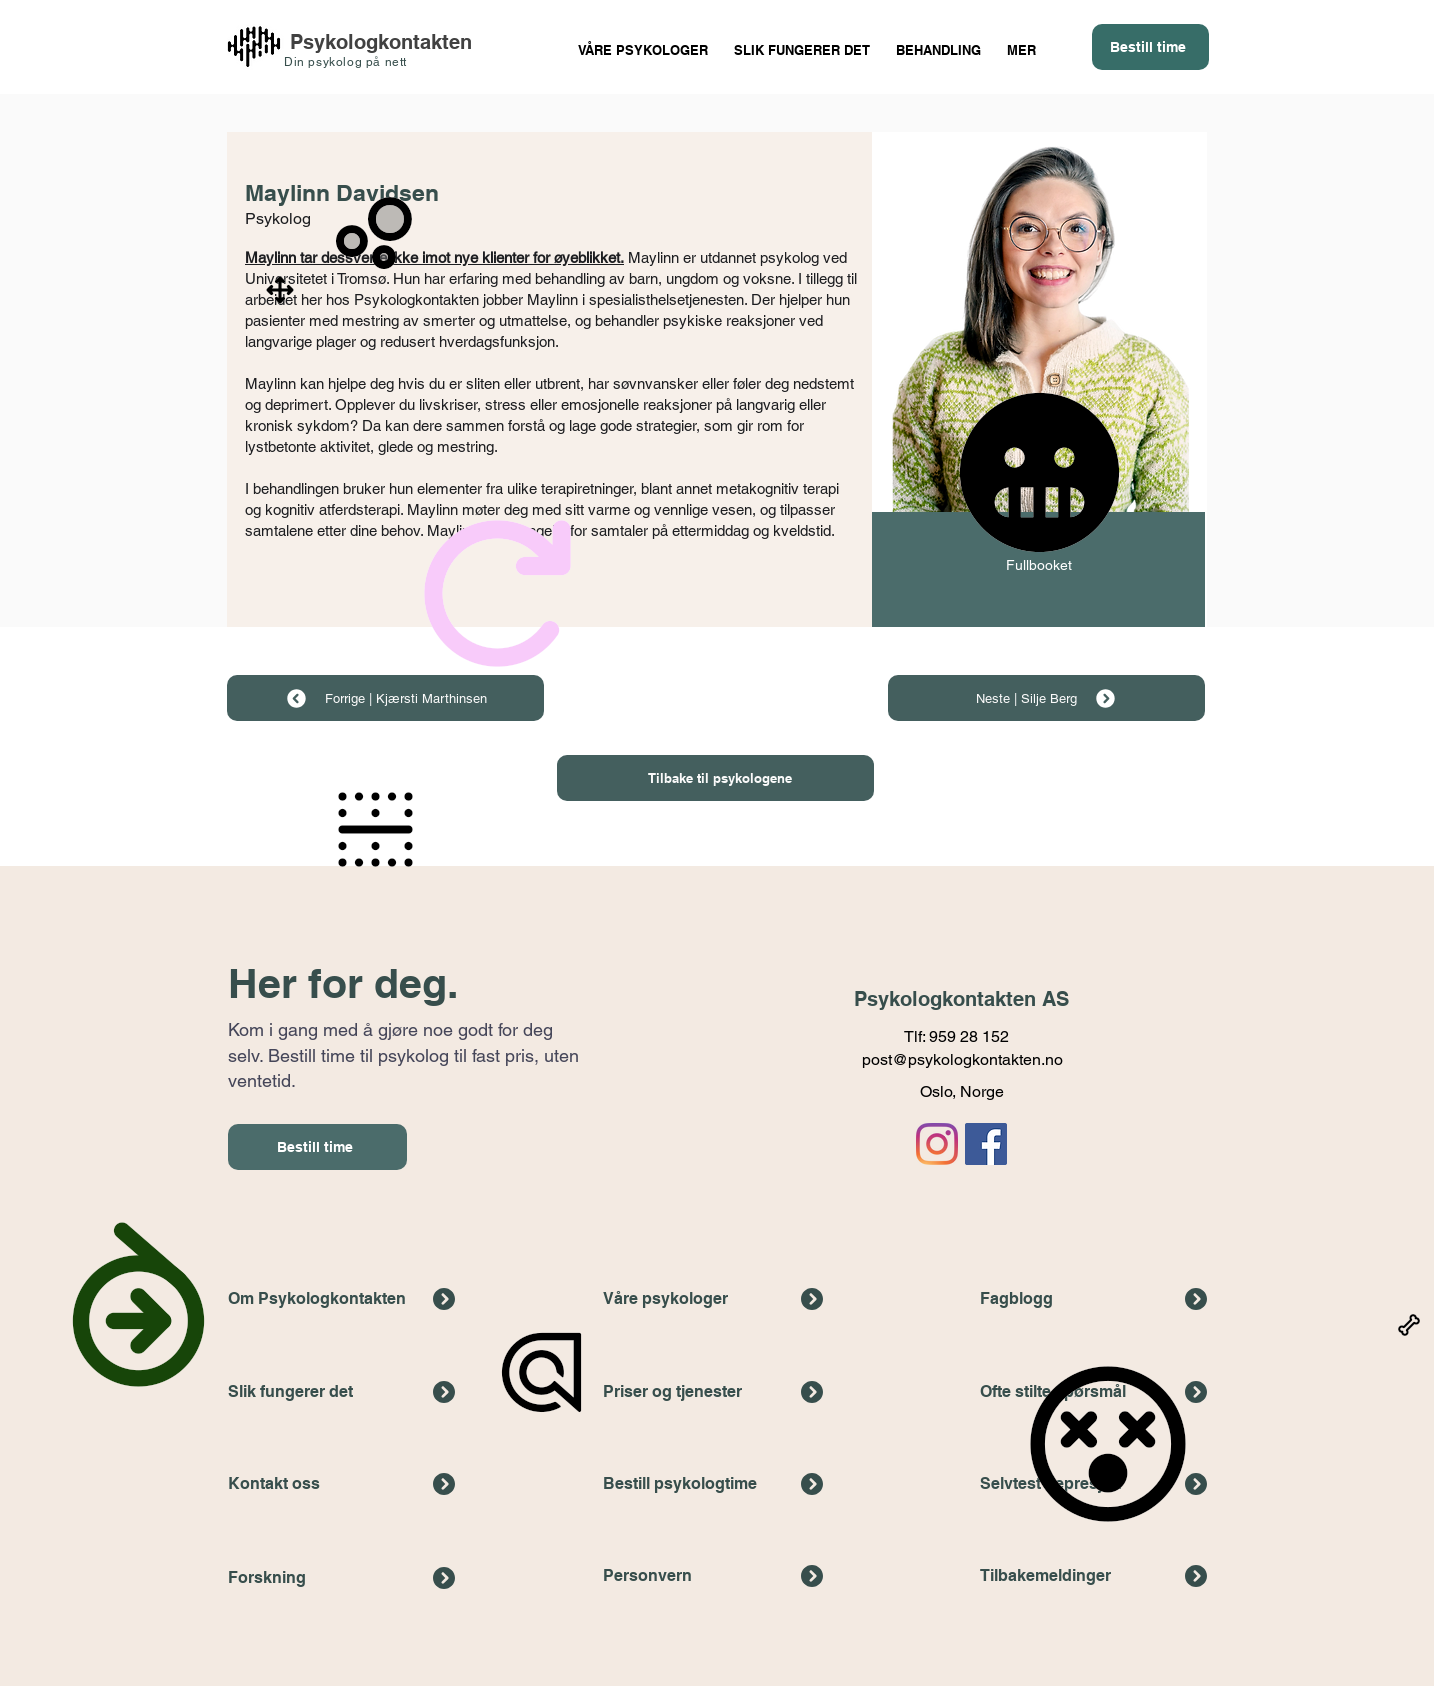  What do you see at coordinates (138, 1304) in the screenshot?
I see `navigate to Doctrine PHP library documentation` at bounding box center [138, 1304].